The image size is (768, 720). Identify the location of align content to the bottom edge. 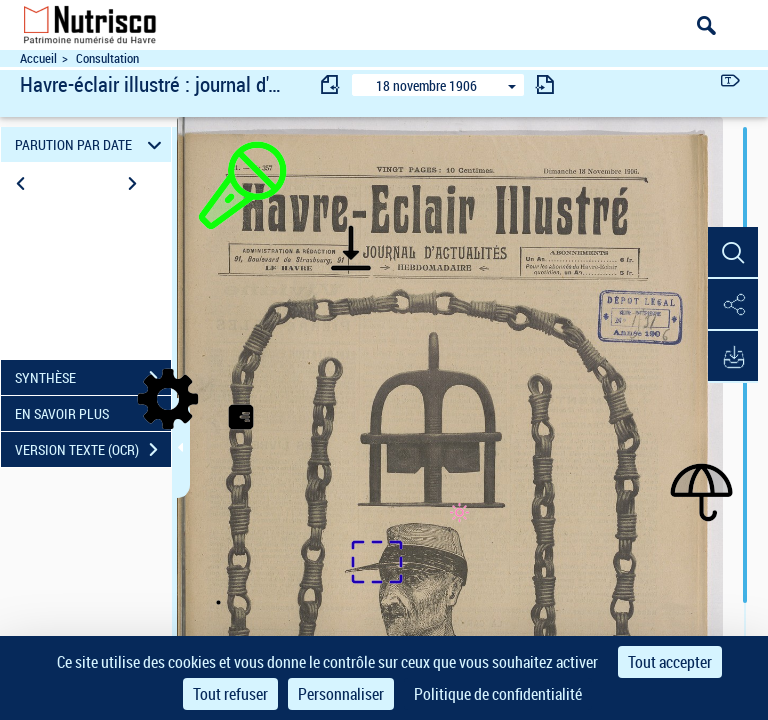
(351, 248).